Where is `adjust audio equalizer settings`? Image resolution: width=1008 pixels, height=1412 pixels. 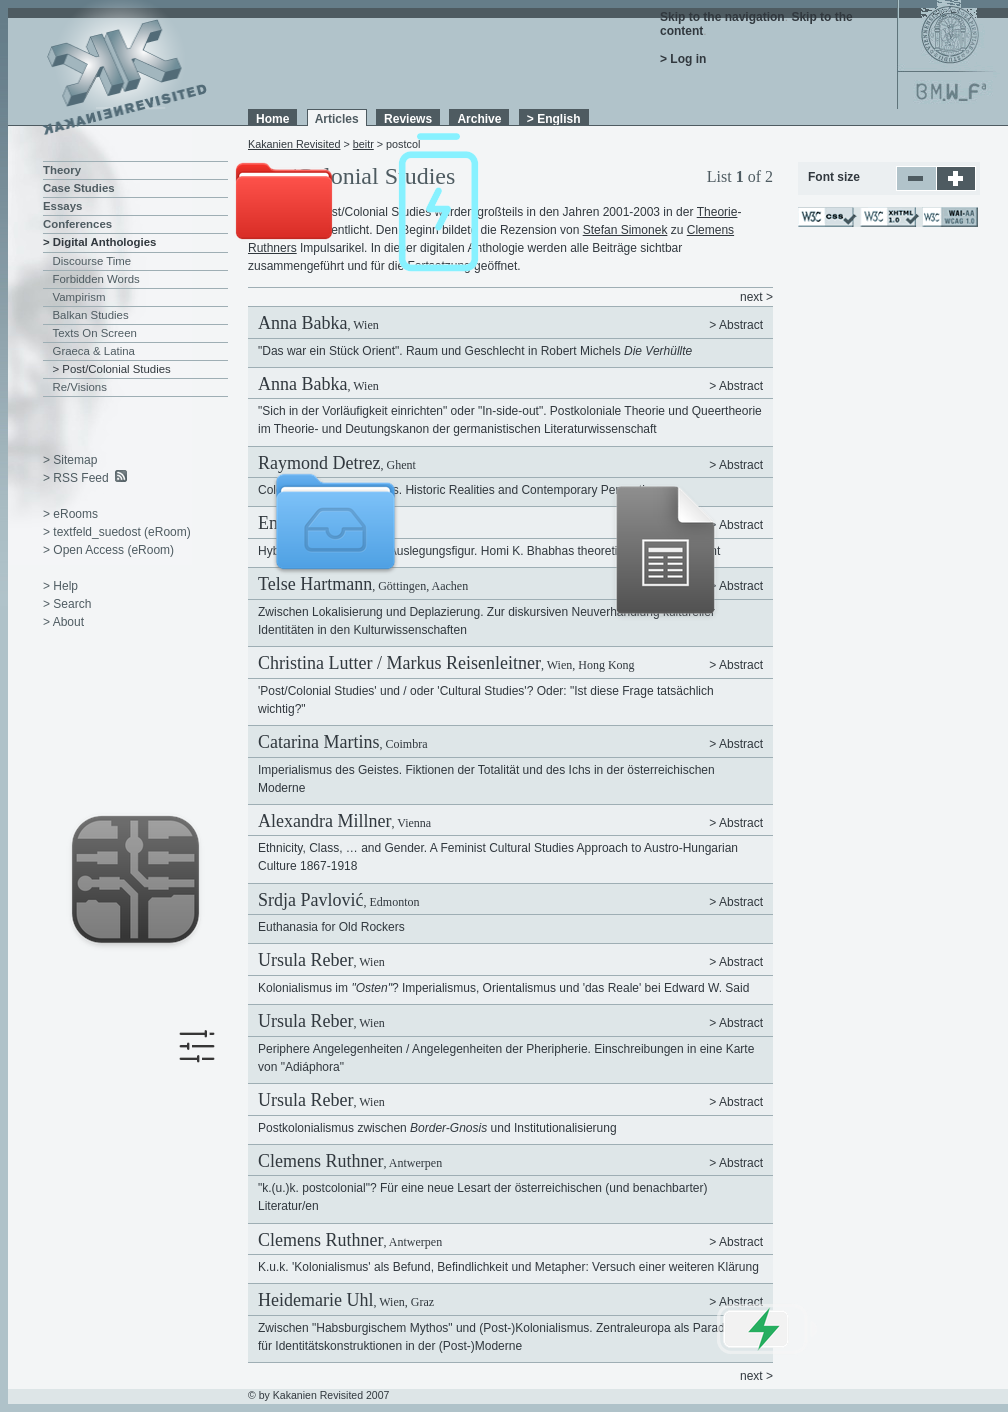
adjust audio equalizer settings is located at coordinates (197, 1045).